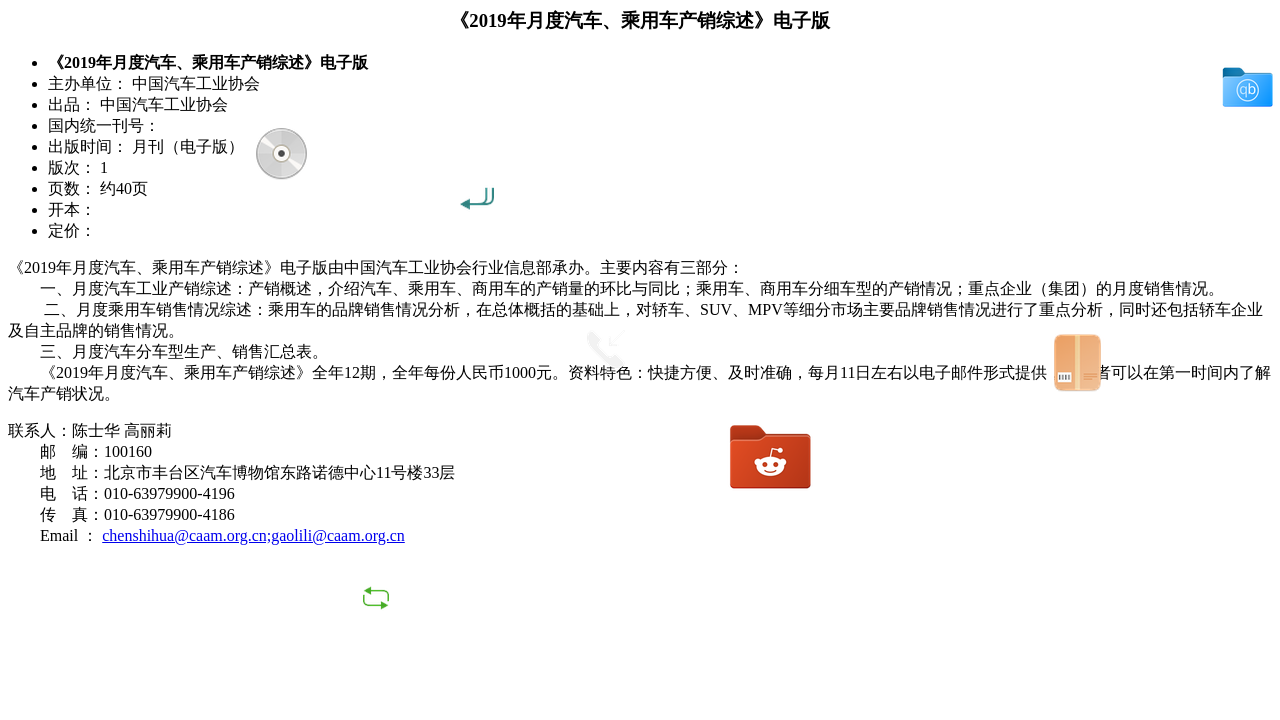 The width and height of the screenshot is (1280, 720). Describe the element at coordinates (770, 459) in the screenshot. I see `folder containing saved reddit content` at that location.